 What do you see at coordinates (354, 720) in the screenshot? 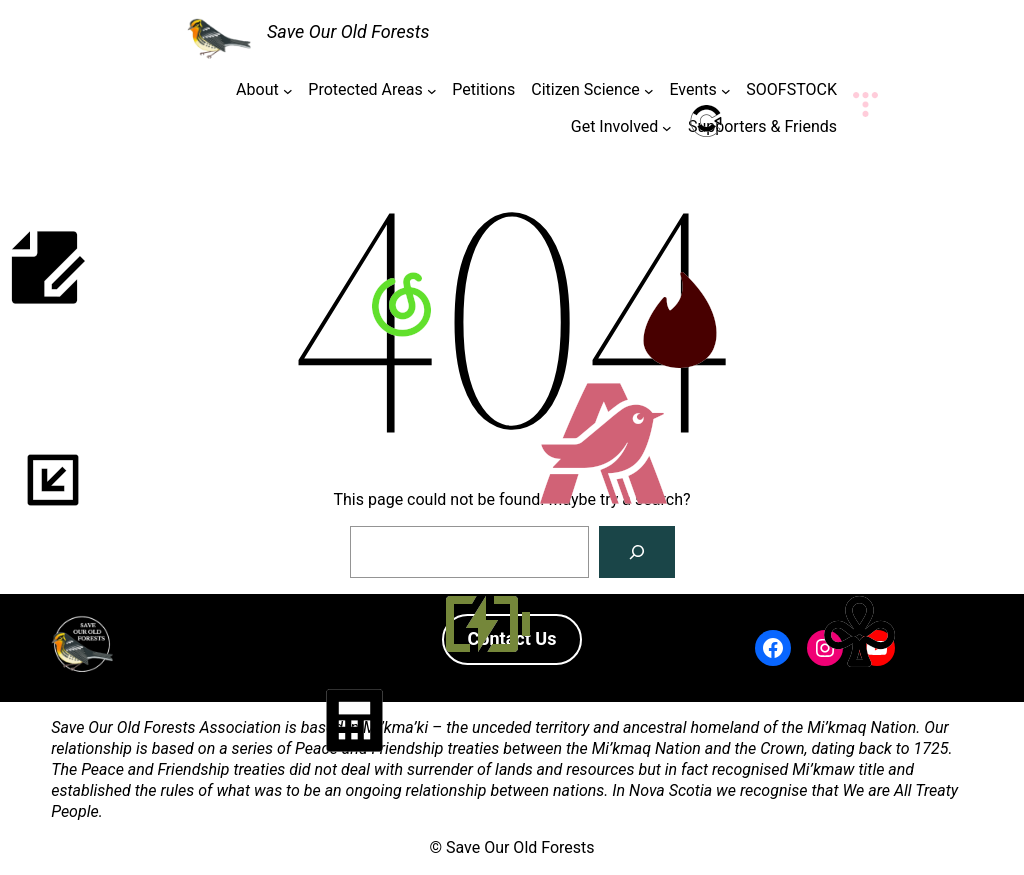
I see `open the calculator app` at bounding box center [354, 720].